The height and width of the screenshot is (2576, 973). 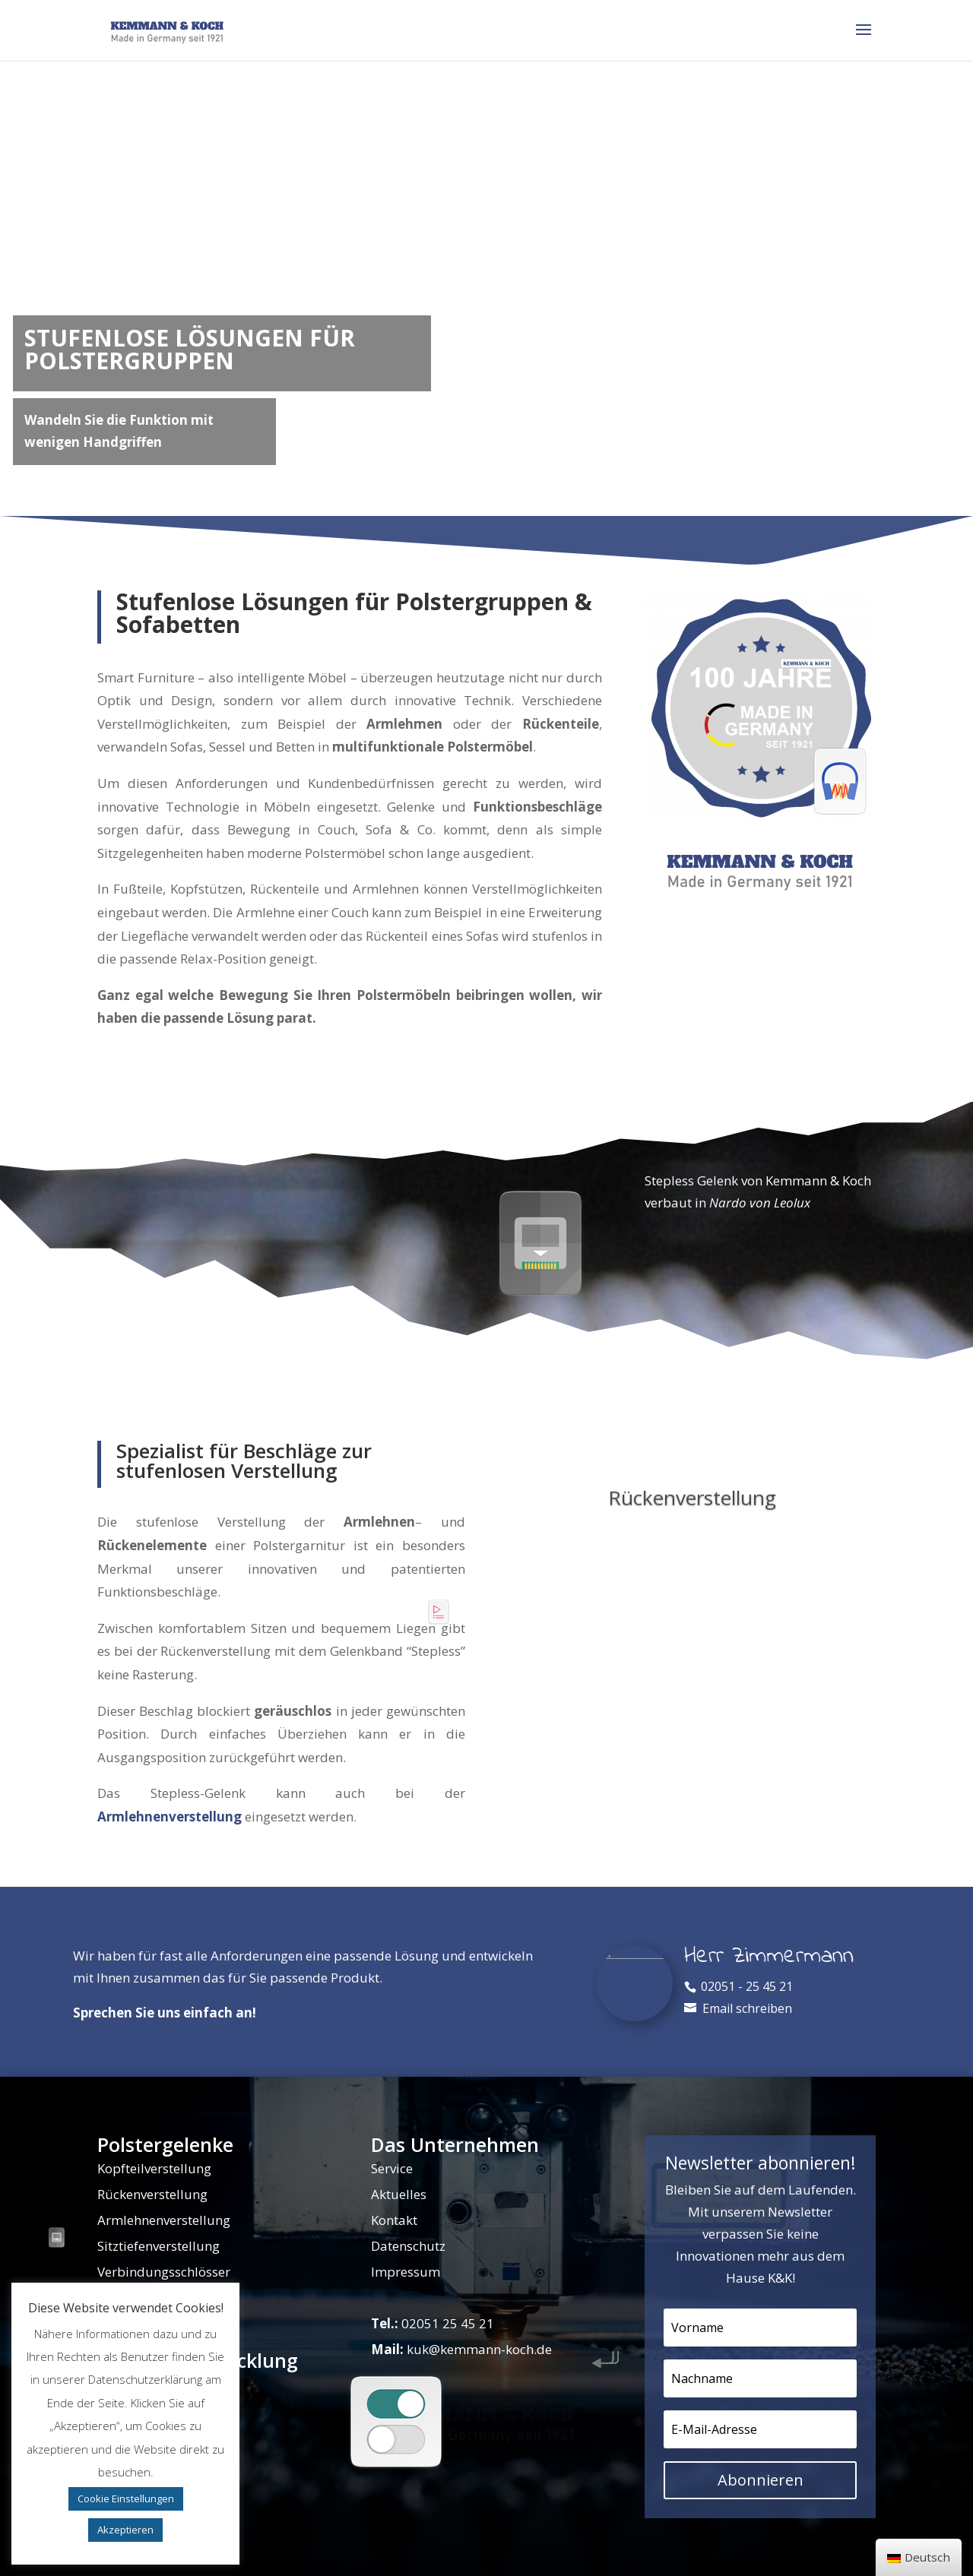 I want to click on audacity audio project file, so click(x=840, y=781).